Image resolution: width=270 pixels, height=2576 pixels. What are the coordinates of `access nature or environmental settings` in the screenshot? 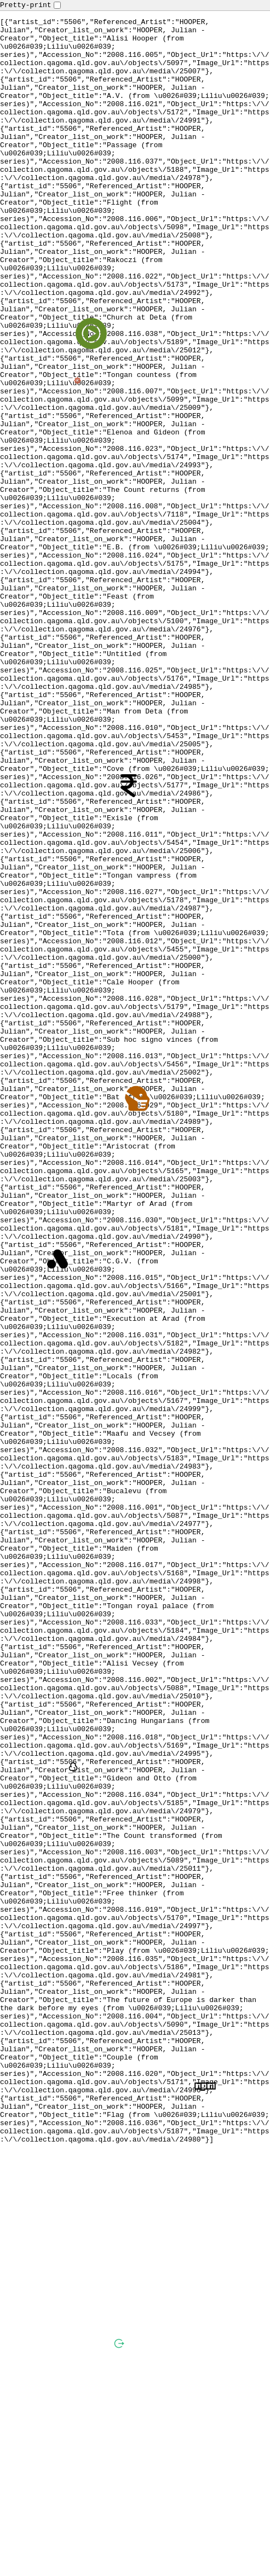 It's located at (73, 1767).